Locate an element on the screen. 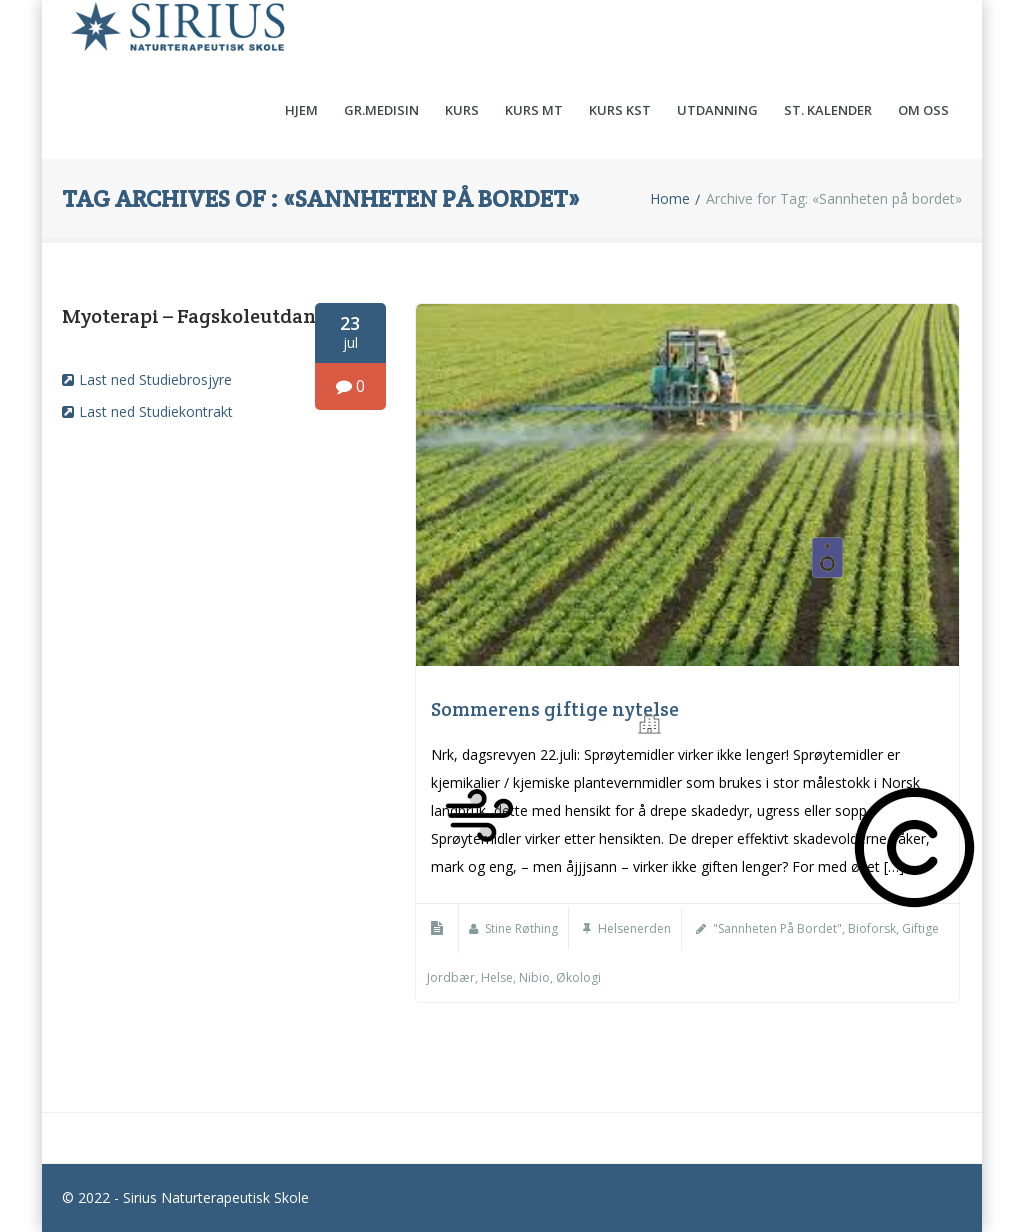 The image size is (1024, 1232). access audio or speaker settings is located at coordinates (827, 557).